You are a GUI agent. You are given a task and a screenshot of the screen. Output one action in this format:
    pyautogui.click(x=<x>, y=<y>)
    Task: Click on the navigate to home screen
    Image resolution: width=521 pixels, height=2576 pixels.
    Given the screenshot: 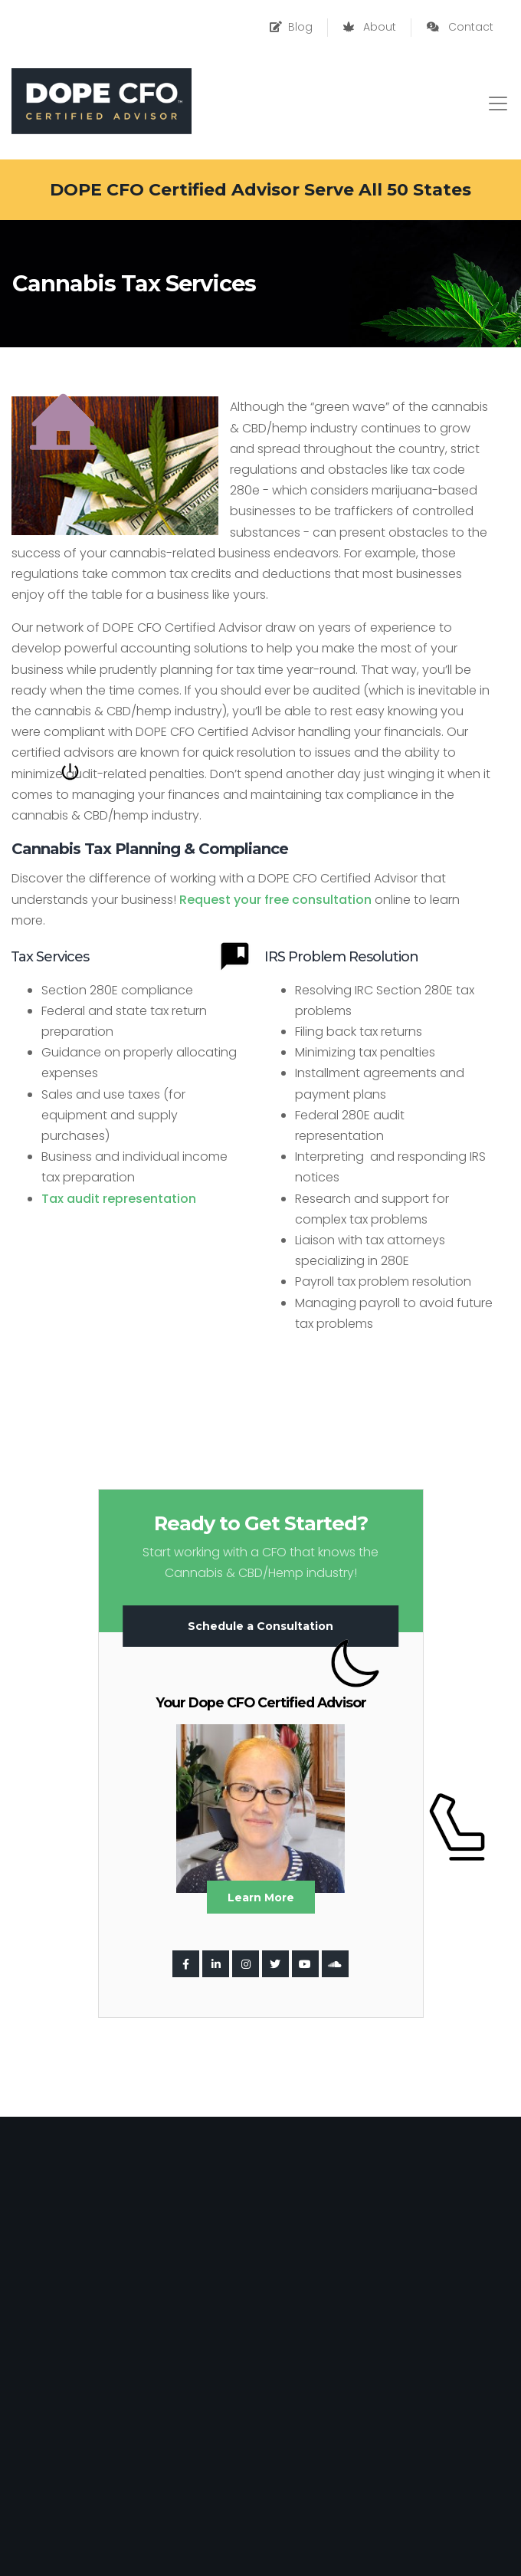 What is the action you would take?
    pyautogui.click(x=63, y=422)
    